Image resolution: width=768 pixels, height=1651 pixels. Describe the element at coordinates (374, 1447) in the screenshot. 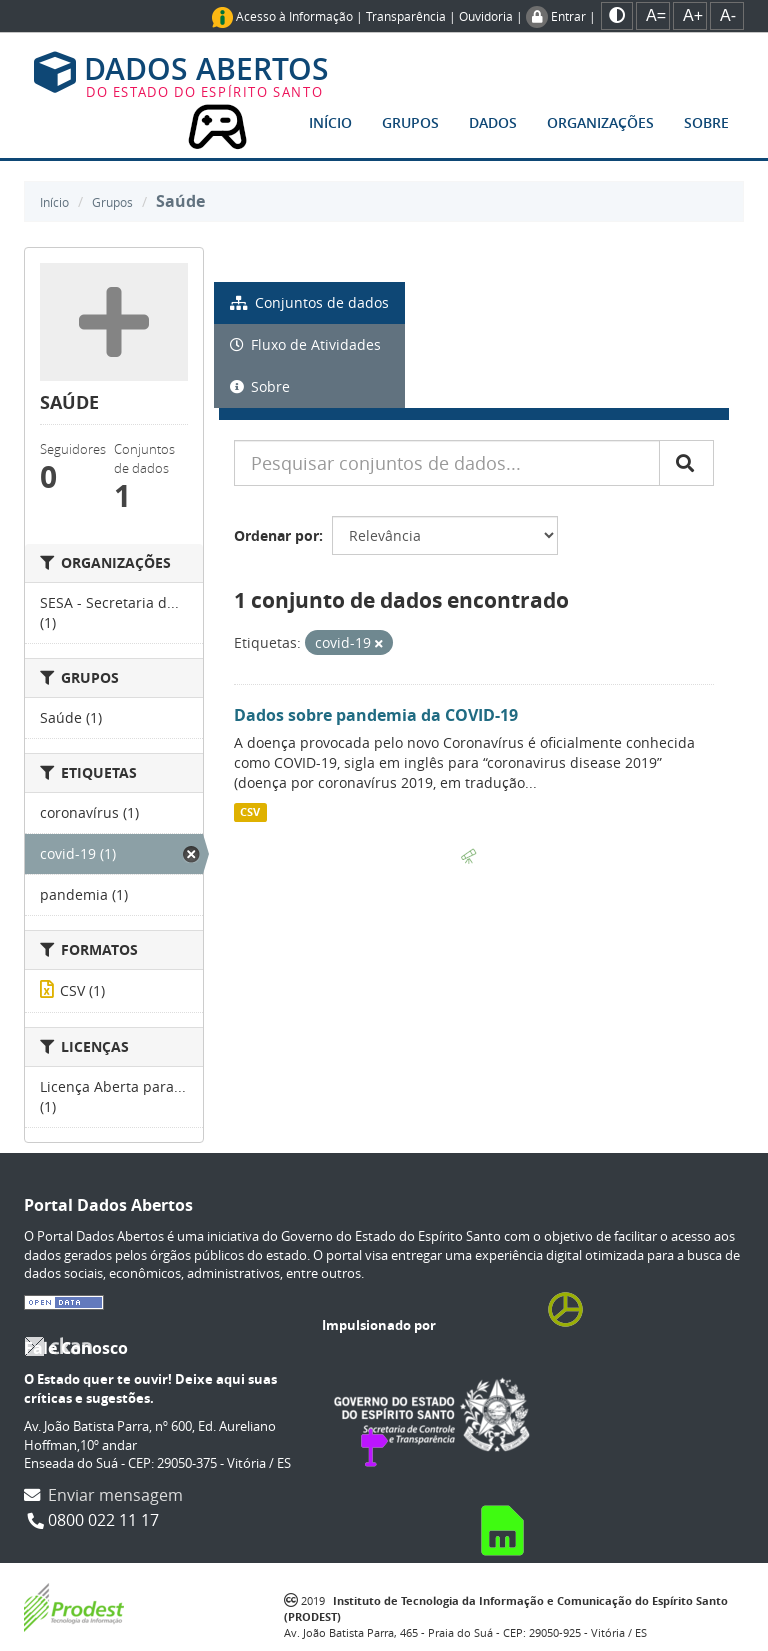

I see `navigate to the next step or section` at that location.